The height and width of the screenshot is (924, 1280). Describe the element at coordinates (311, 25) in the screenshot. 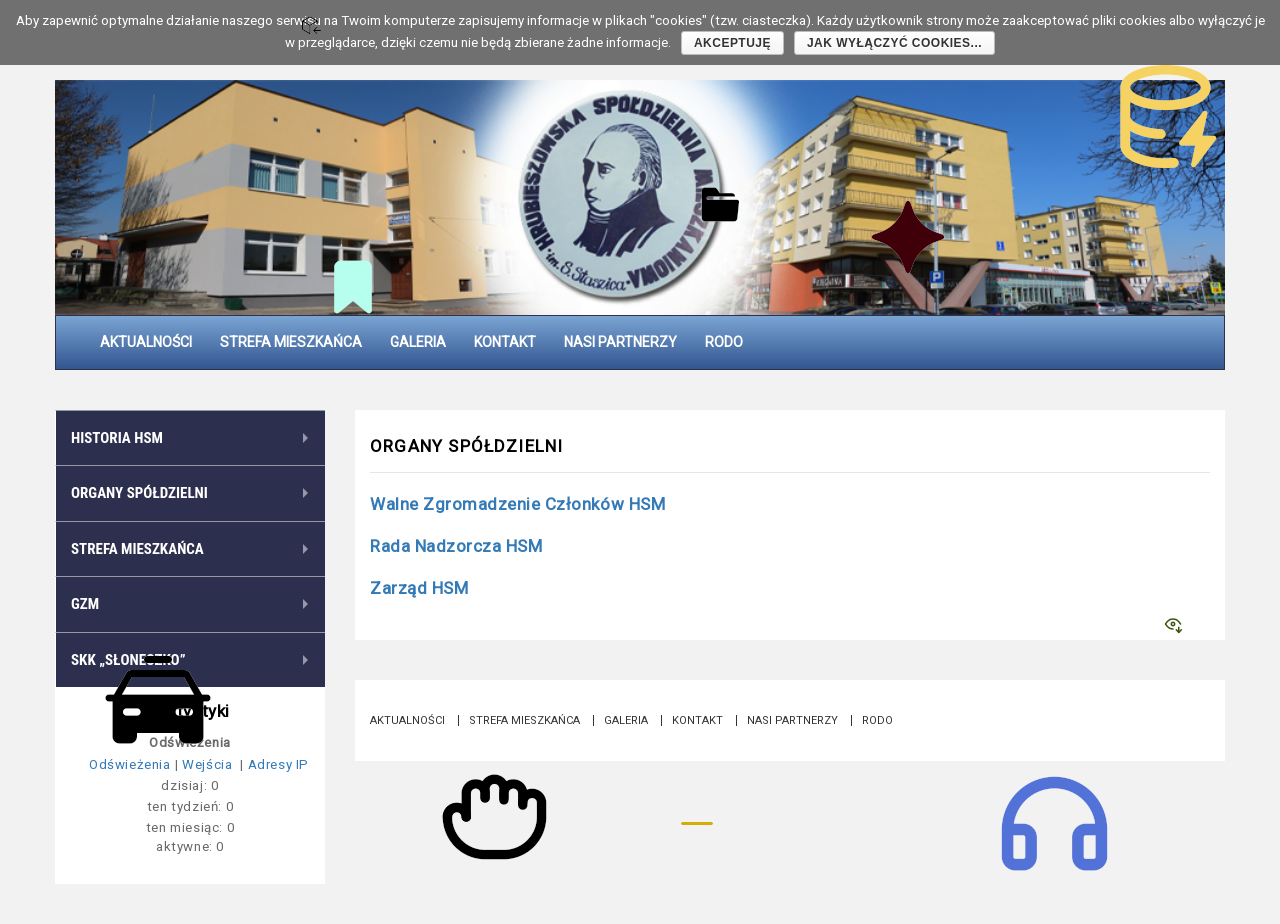

I see `view package dependencies` at that location.